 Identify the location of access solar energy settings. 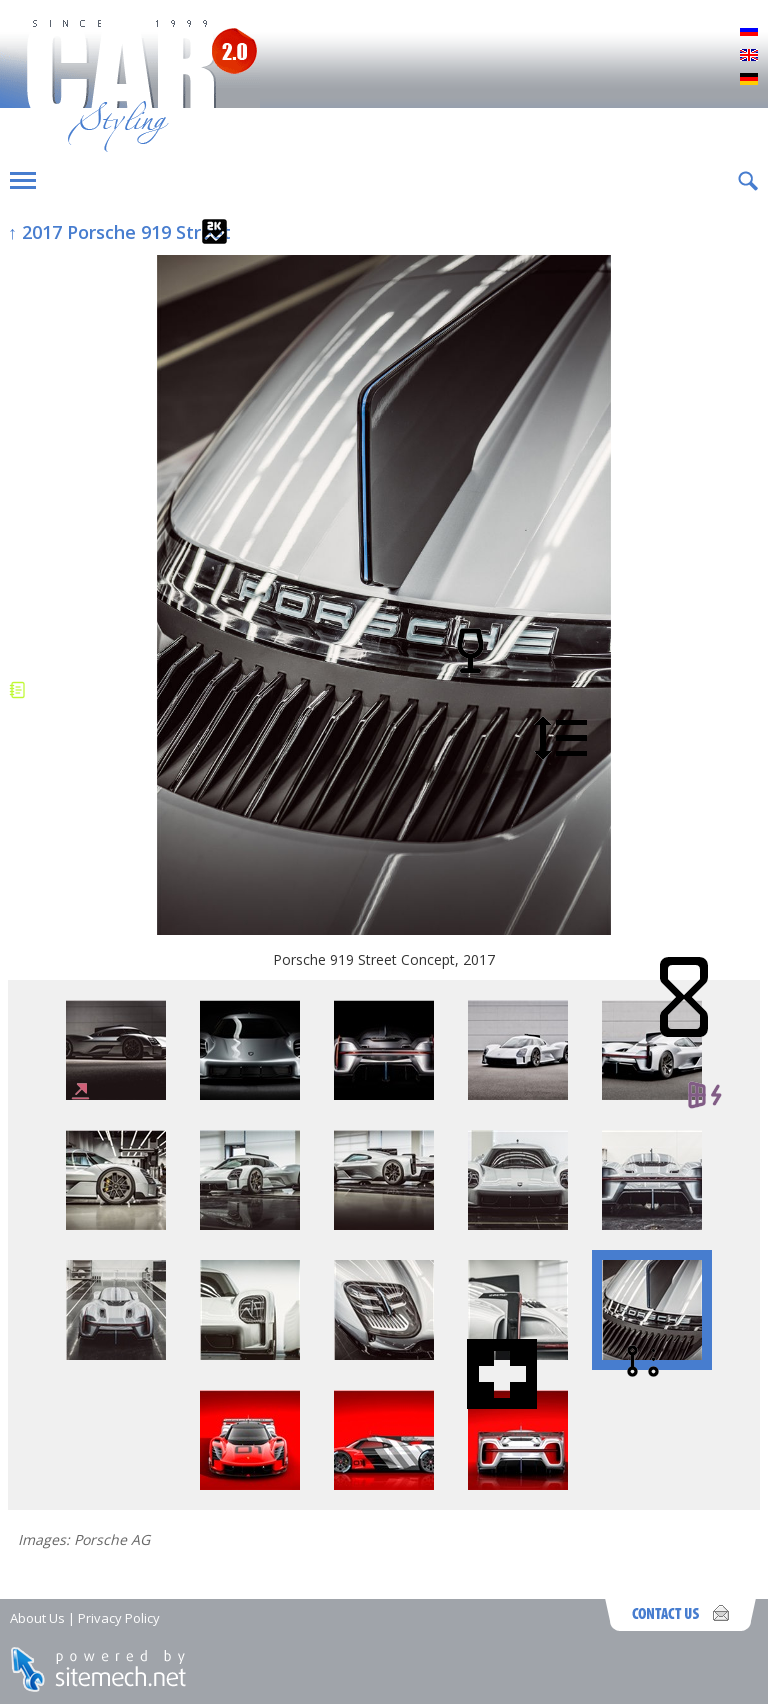
(704, 1095).